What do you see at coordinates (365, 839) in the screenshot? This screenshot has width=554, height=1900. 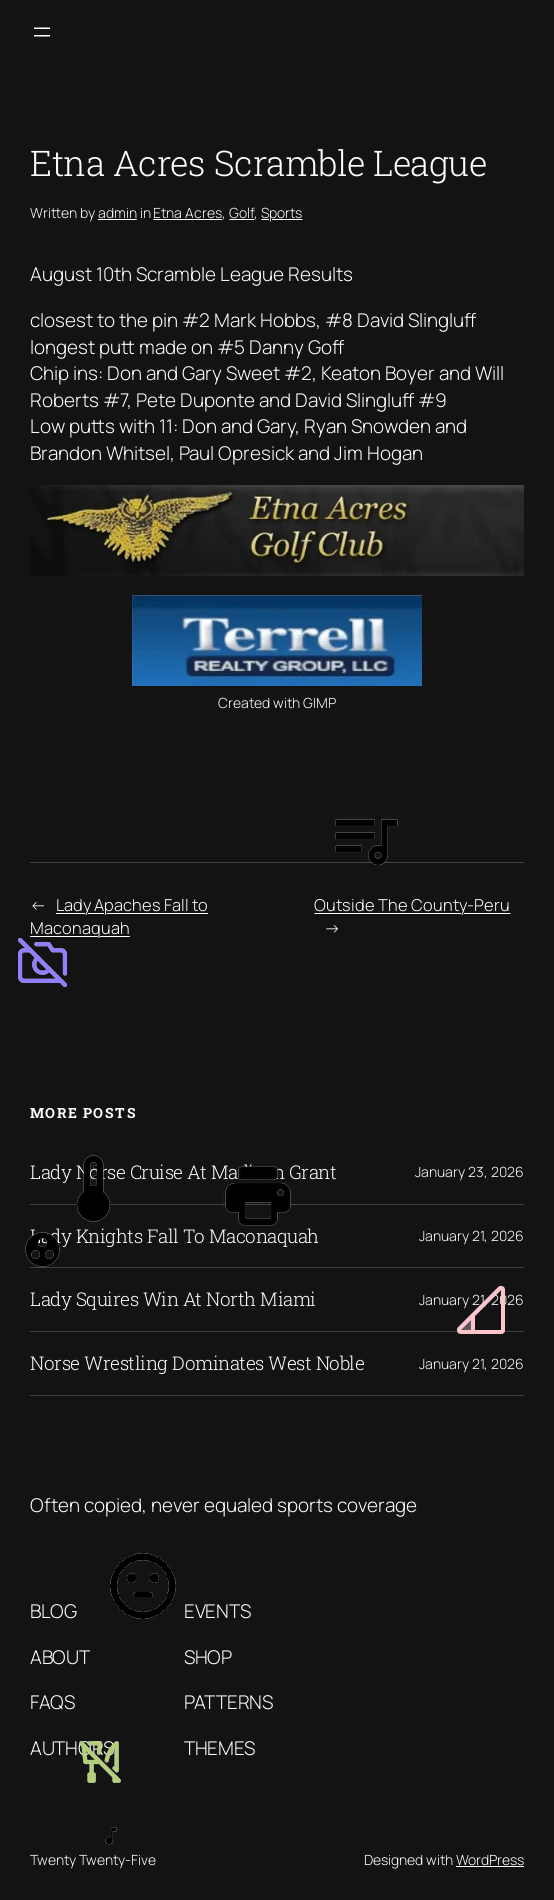 I see `view music queue or playlist` at bounding box center [365, 839].